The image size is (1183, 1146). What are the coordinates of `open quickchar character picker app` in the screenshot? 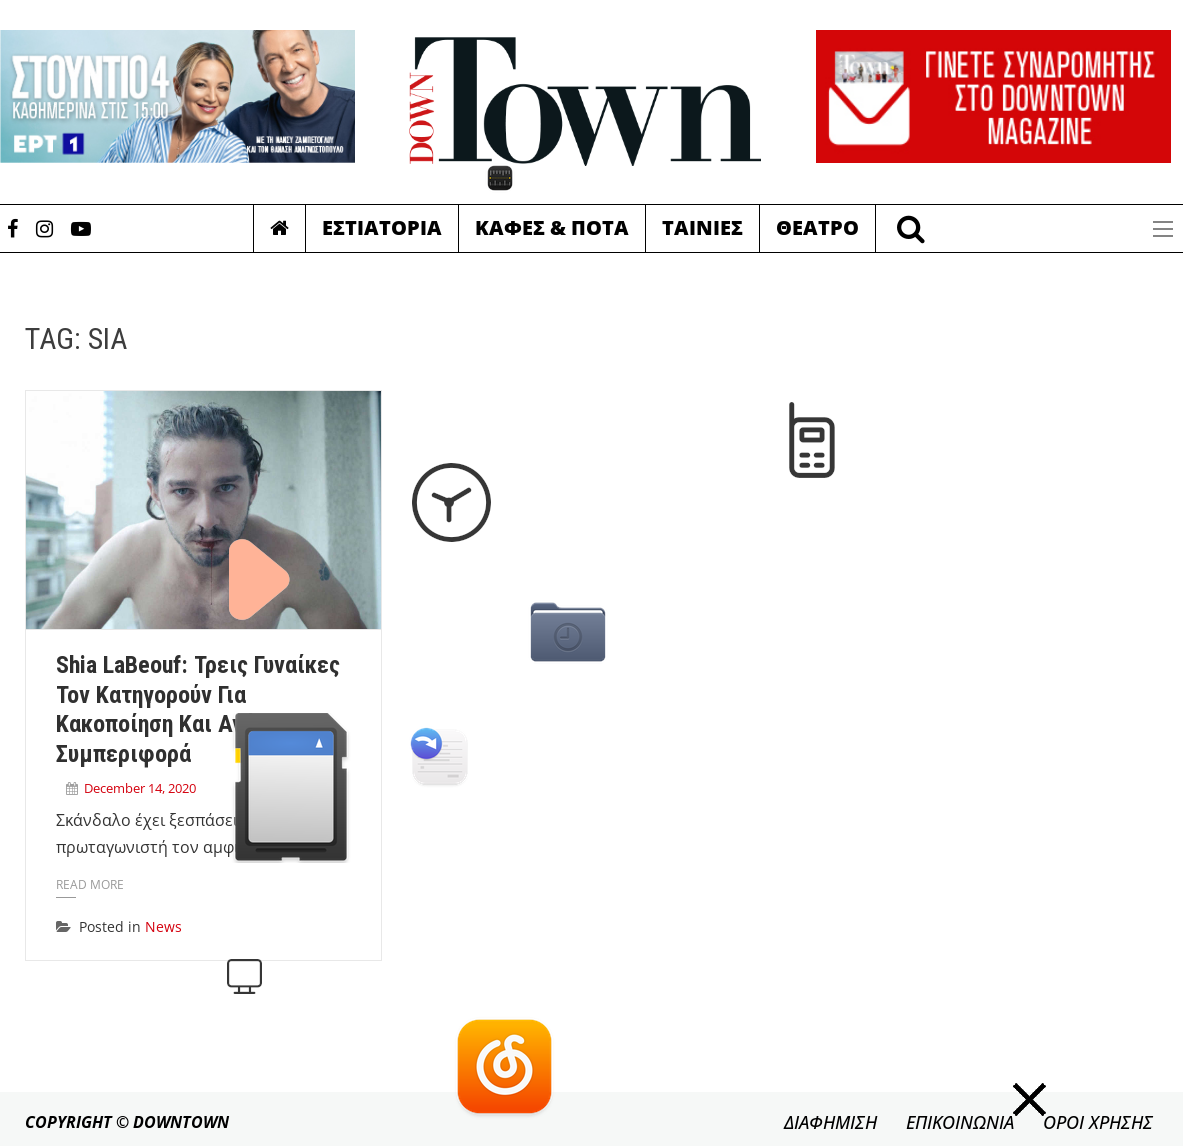 It's located at (440, 757).